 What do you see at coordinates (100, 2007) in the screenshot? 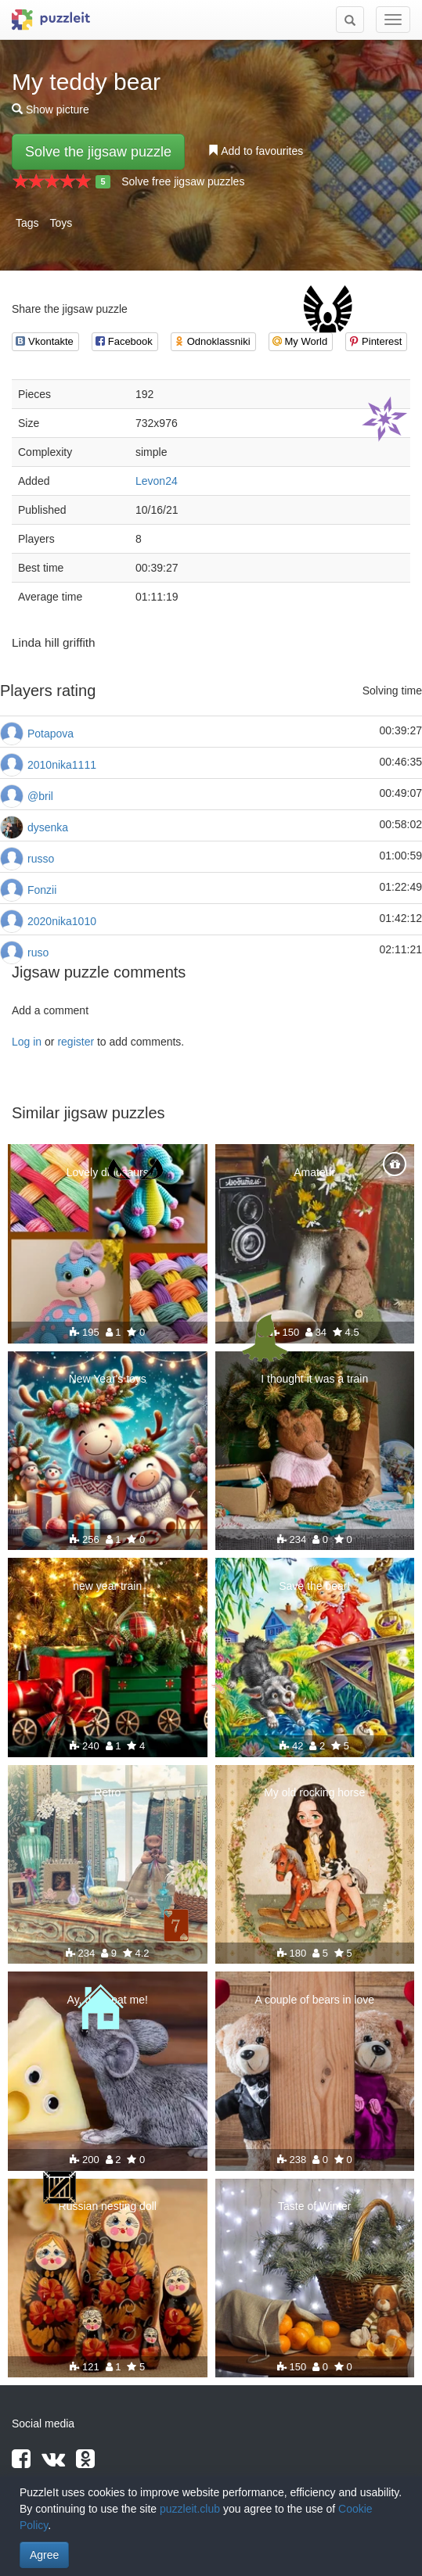
I see `navigate to home screen` at bounding box center [100, 2007].